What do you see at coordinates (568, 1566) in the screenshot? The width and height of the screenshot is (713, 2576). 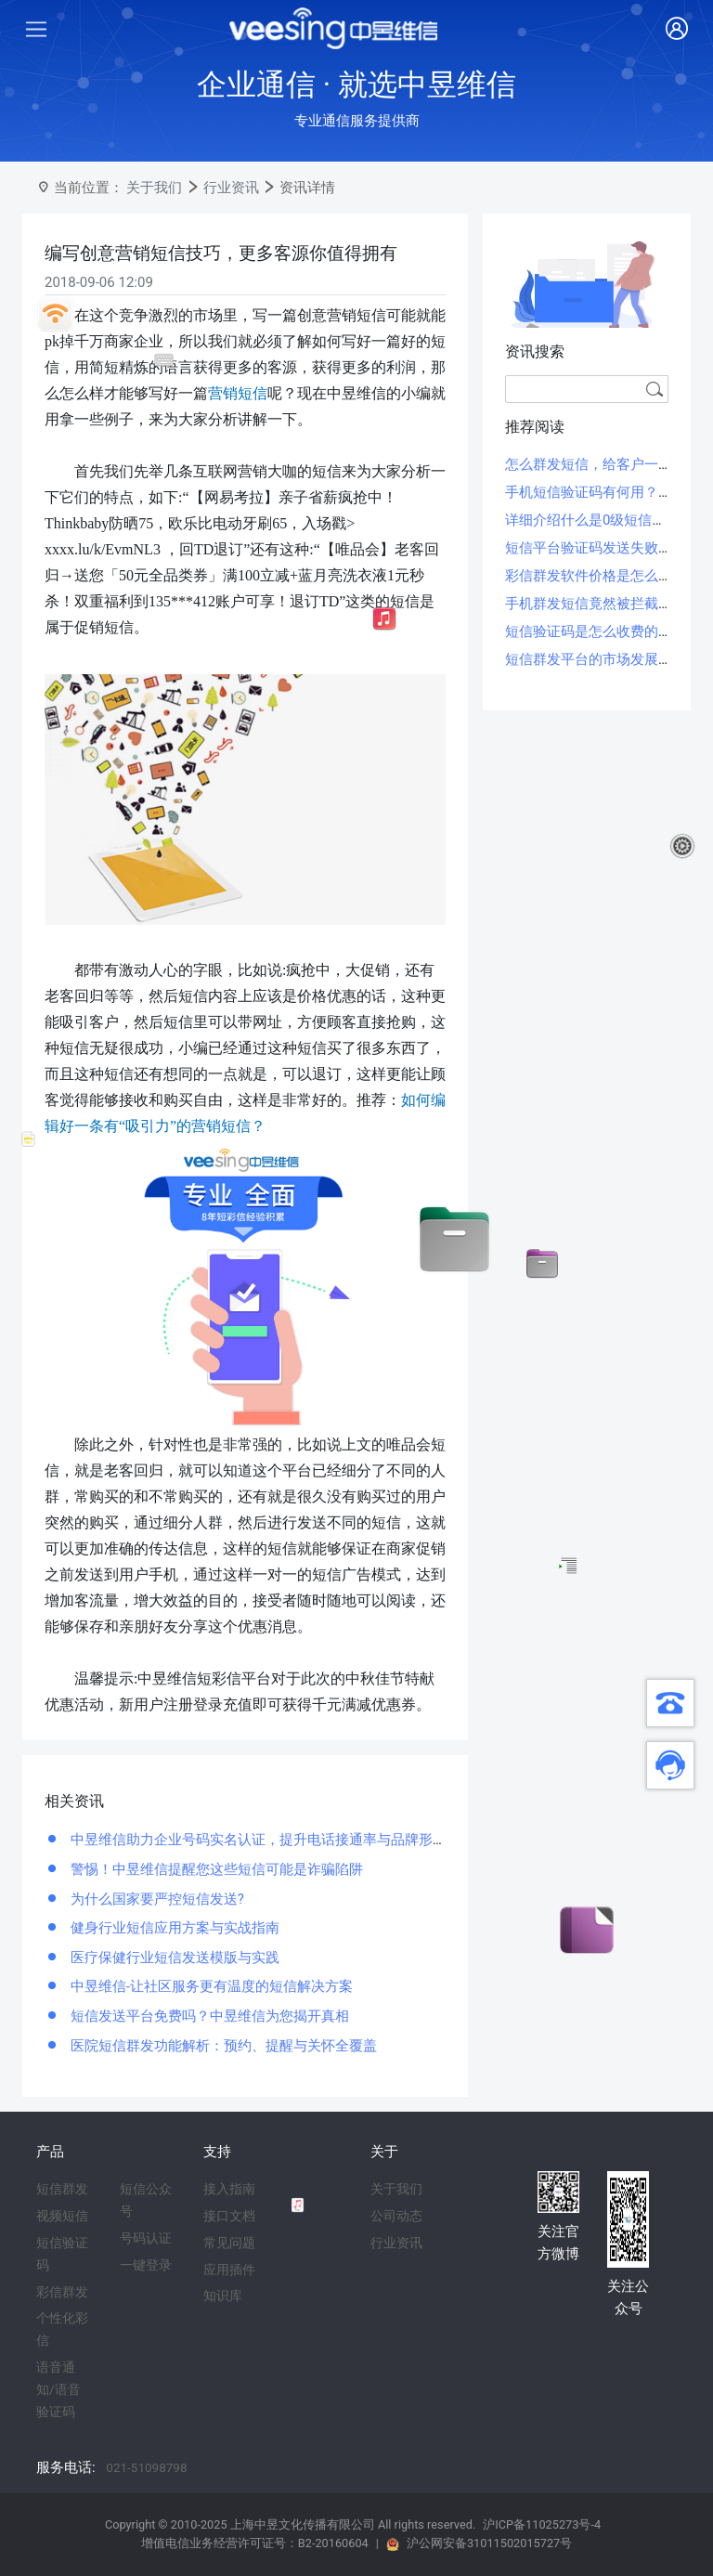 I see `increase text indentation` at bounding box center [568, 1566].